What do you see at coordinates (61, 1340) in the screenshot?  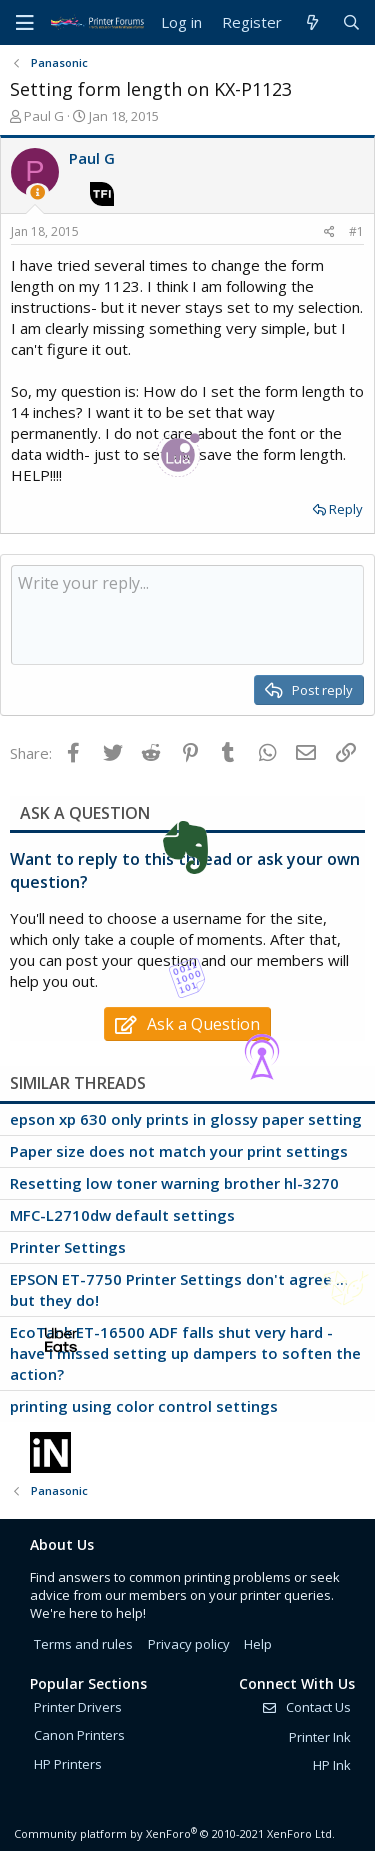 I see `open the Uber Eats app` at bounding box center [61, 1340].